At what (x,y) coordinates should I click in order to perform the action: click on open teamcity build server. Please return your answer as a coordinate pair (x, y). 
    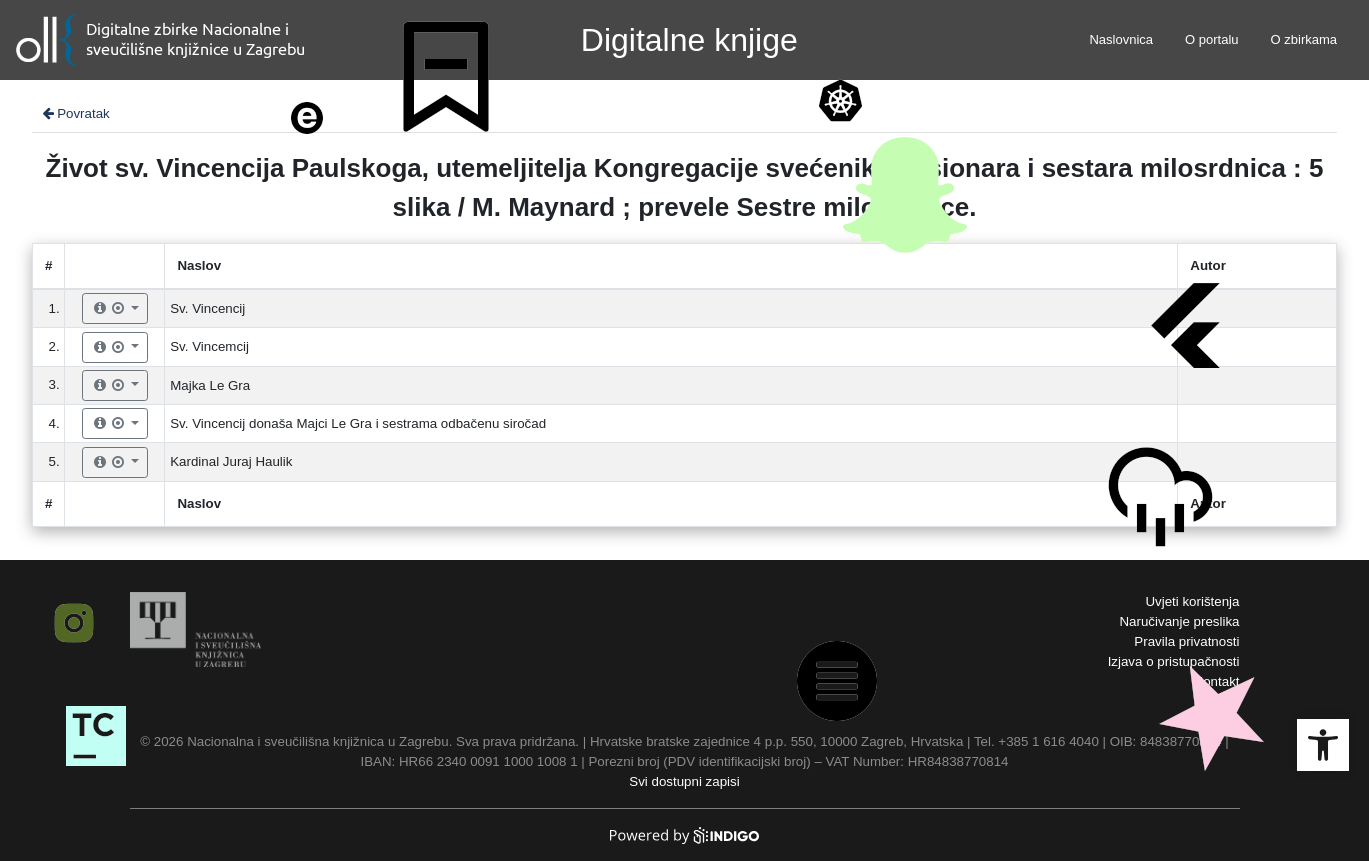
    Looking at the image, I should click on (96, 736).